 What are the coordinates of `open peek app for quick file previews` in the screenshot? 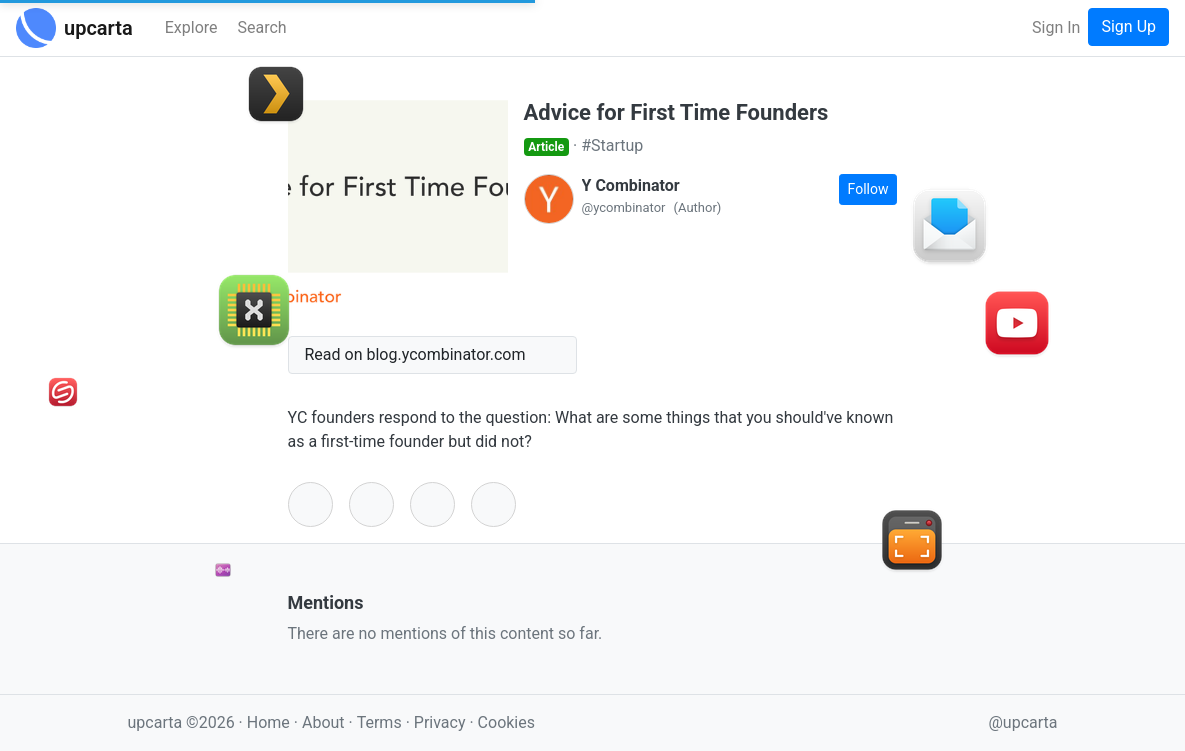 It's located at (912, 540).